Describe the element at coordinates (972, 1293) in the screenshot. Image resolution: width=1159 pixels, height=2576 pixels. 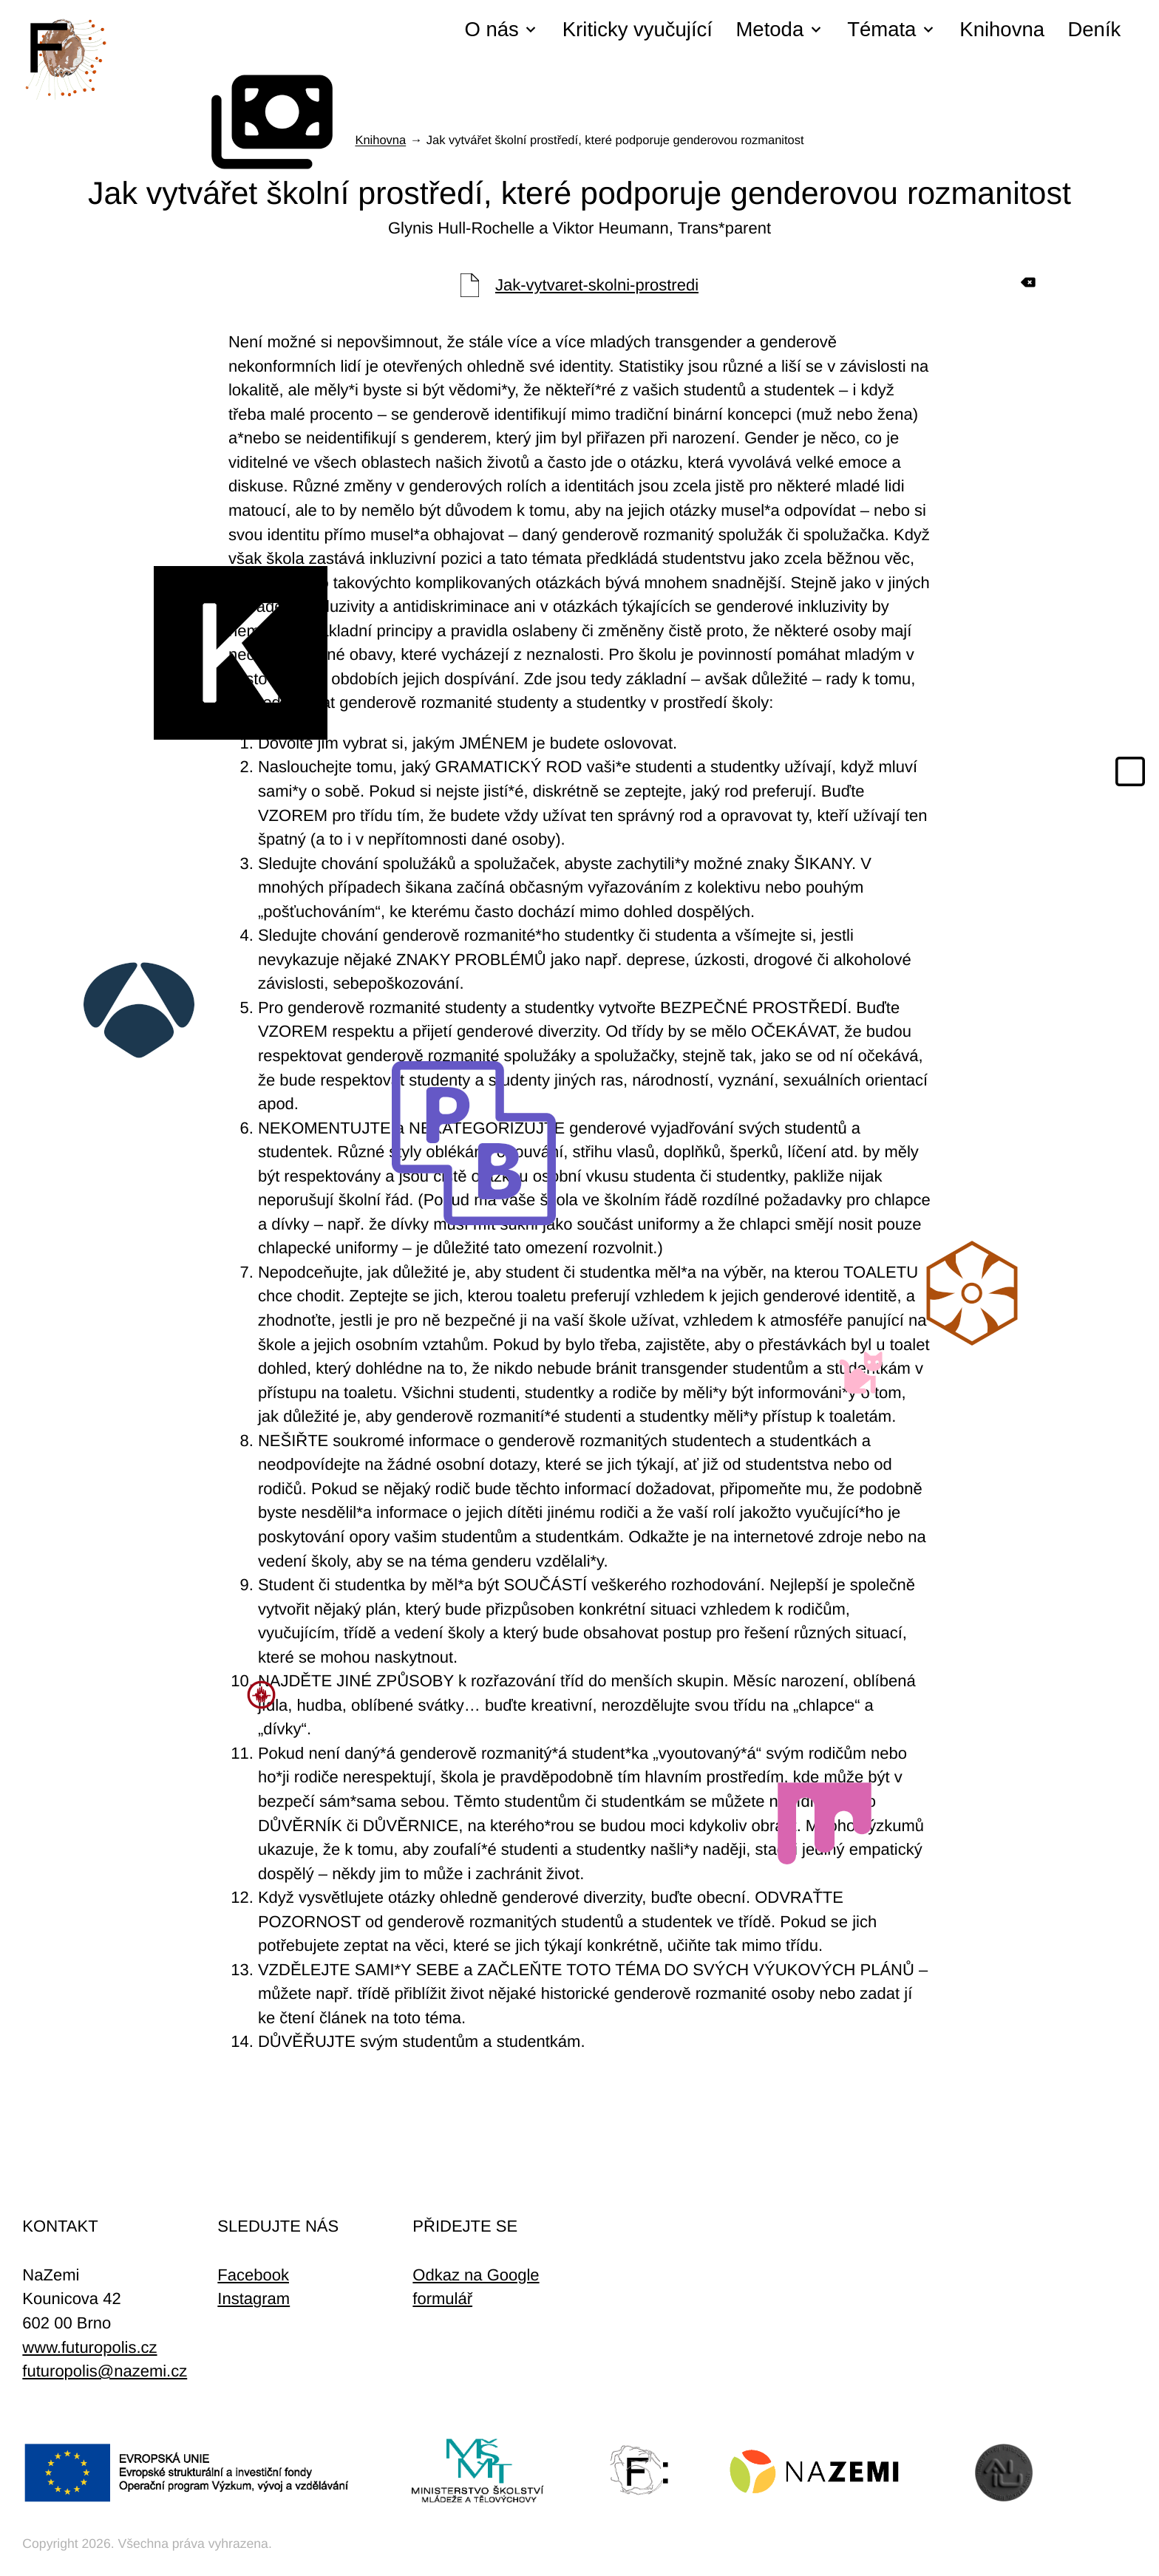
I see `semantic-release automation tool logo` at that location.